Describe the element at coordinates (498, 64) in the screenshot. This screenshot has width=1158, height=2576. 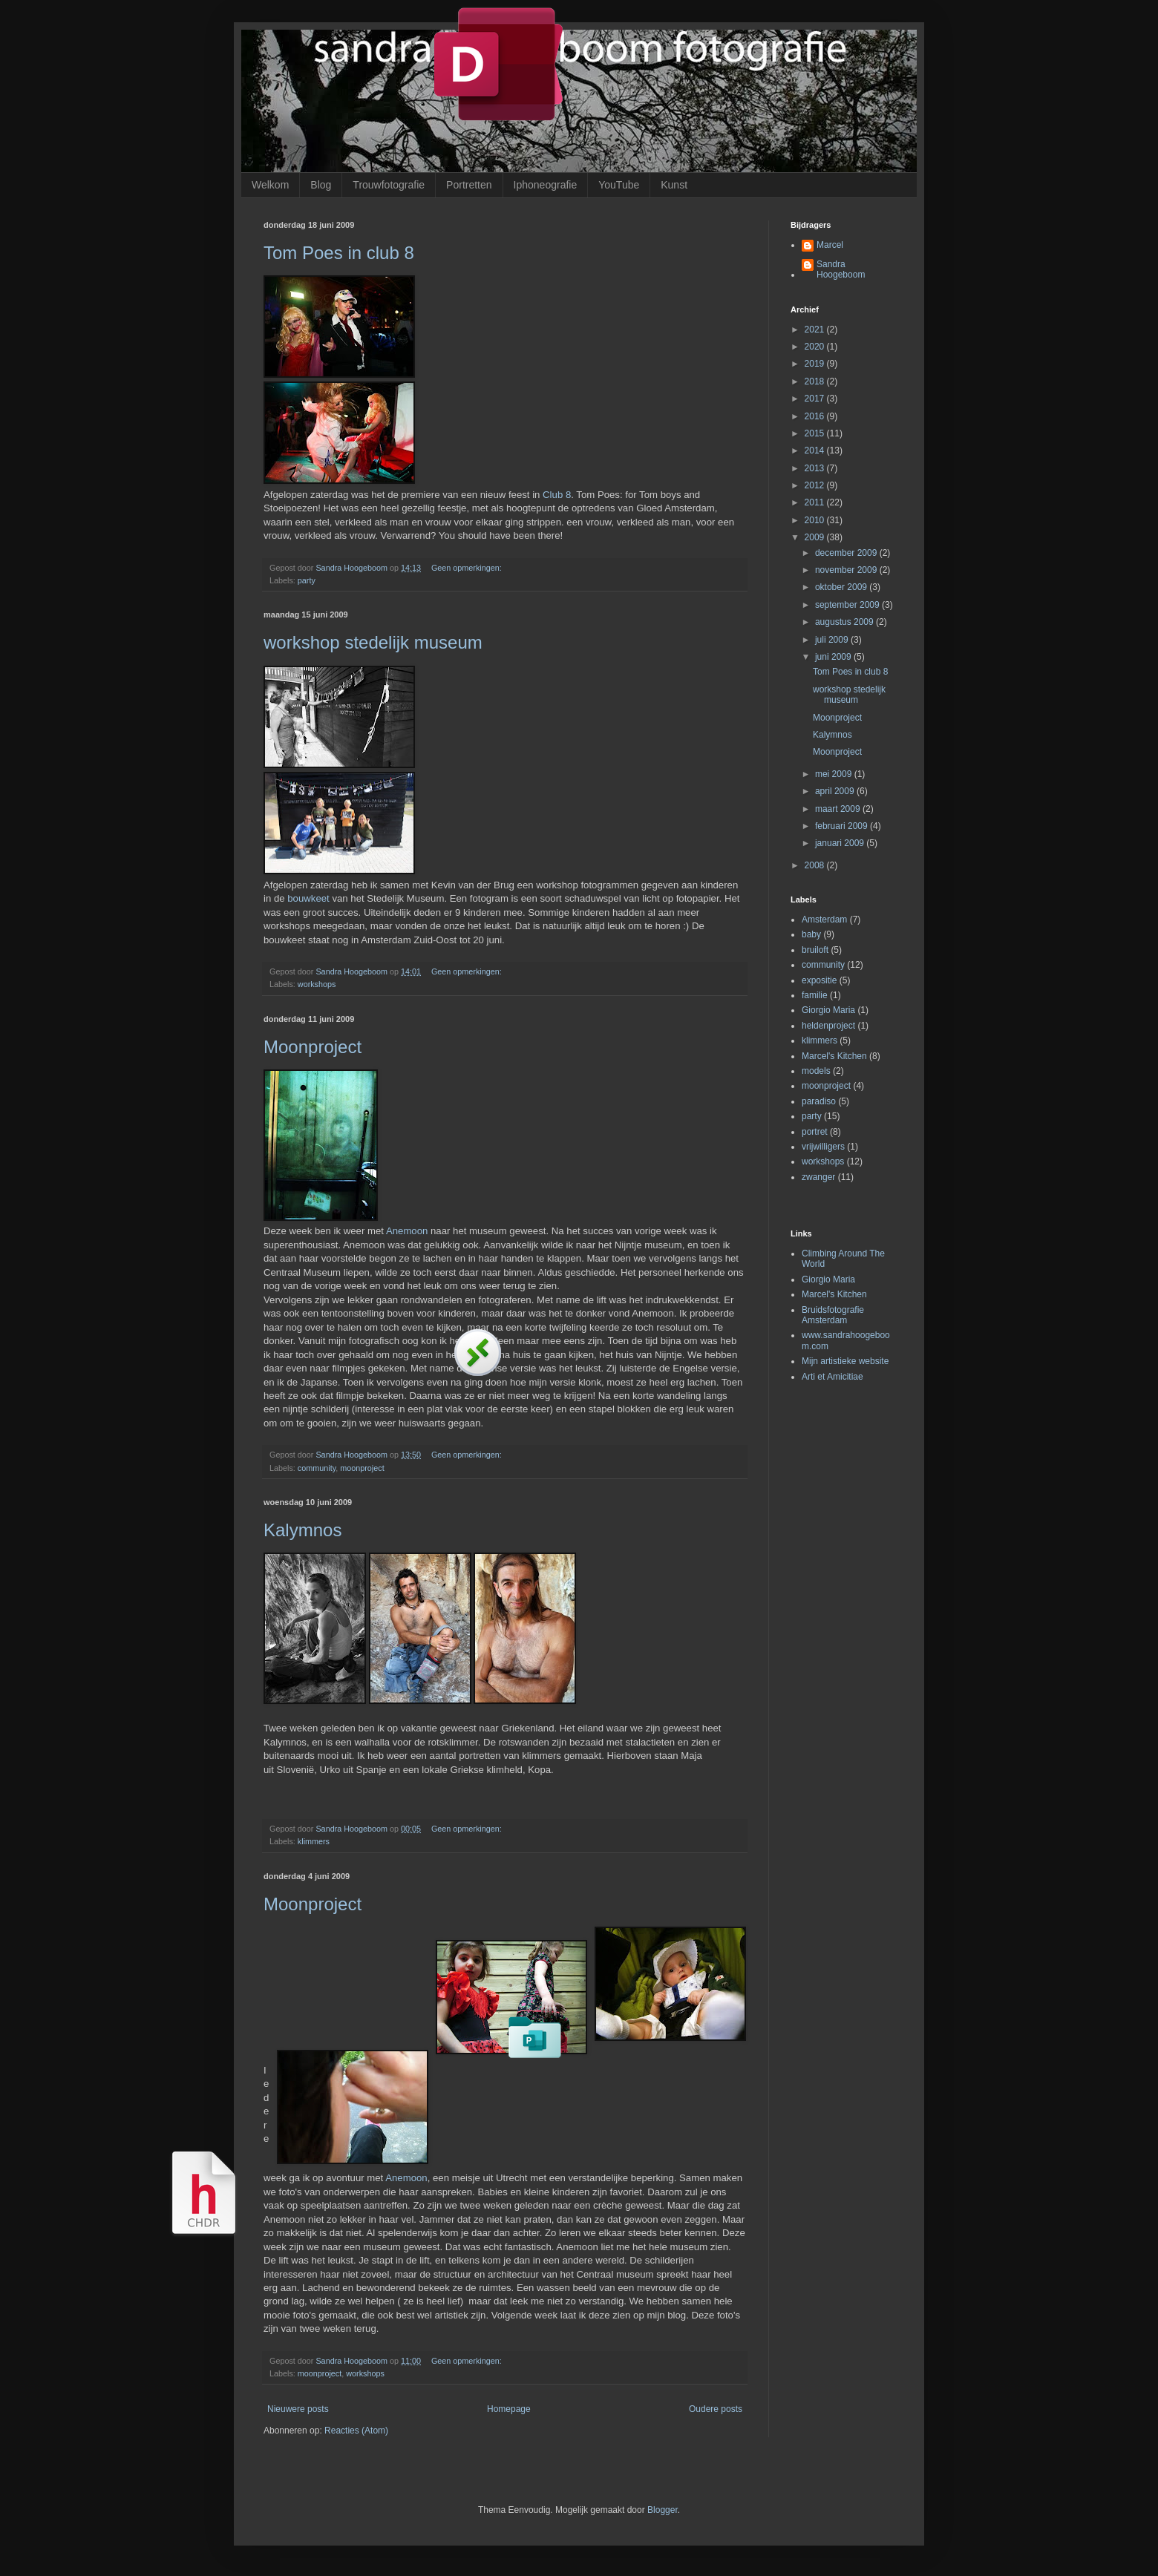
I see `open Microsoft Delve app` at that location.